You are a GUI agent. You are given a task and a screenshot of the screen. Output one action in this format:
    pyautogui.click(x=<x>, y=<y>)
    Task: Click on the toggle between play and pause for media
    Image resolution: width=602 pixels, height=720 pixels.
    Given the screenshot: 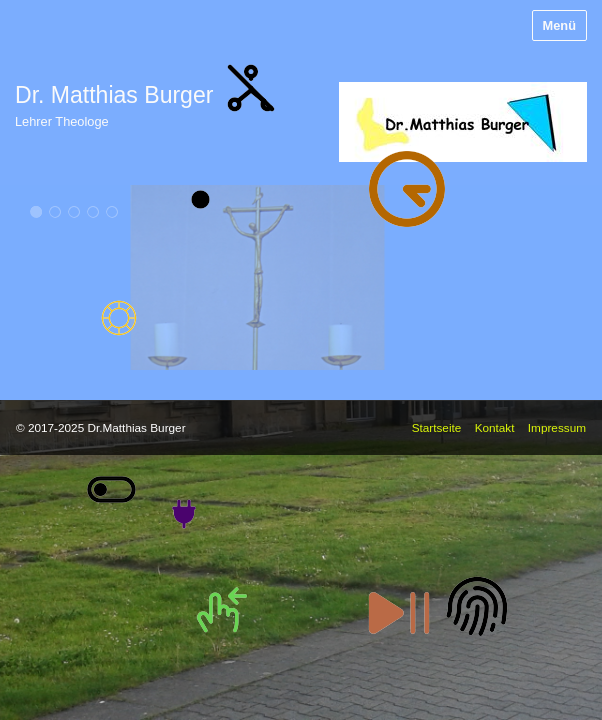 What is the action you would take?
    pyautogui.click(x=399, y=613)
    